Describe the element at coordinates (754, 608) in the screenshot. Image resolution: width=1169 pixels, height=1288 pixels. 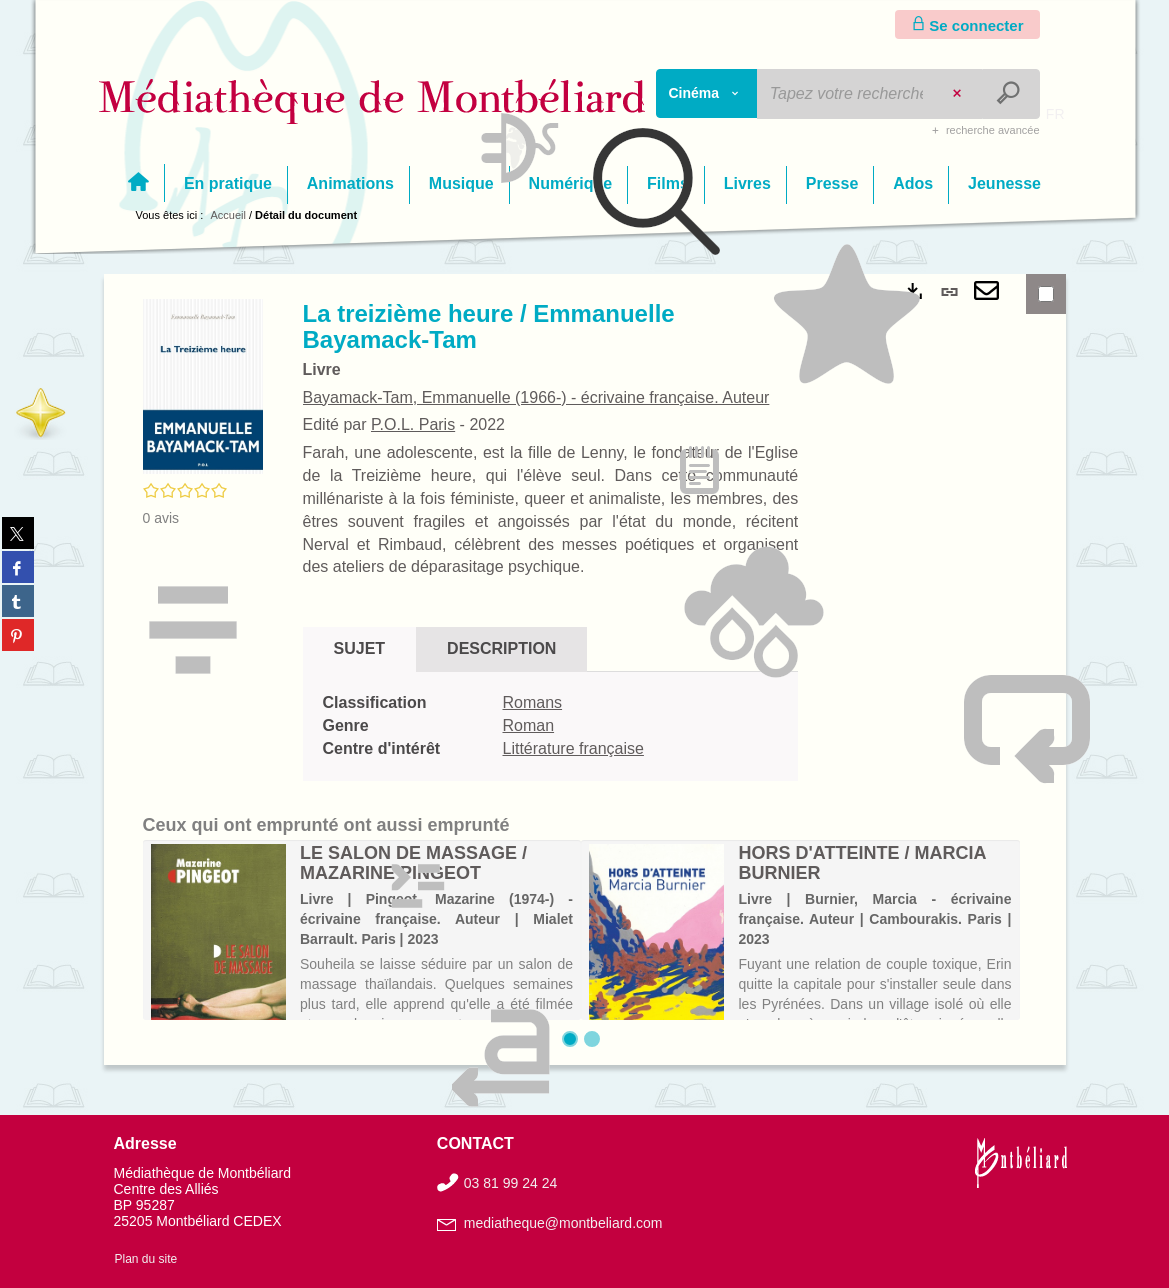
I see `indicates scattered showers or light rain conditions` at that location.